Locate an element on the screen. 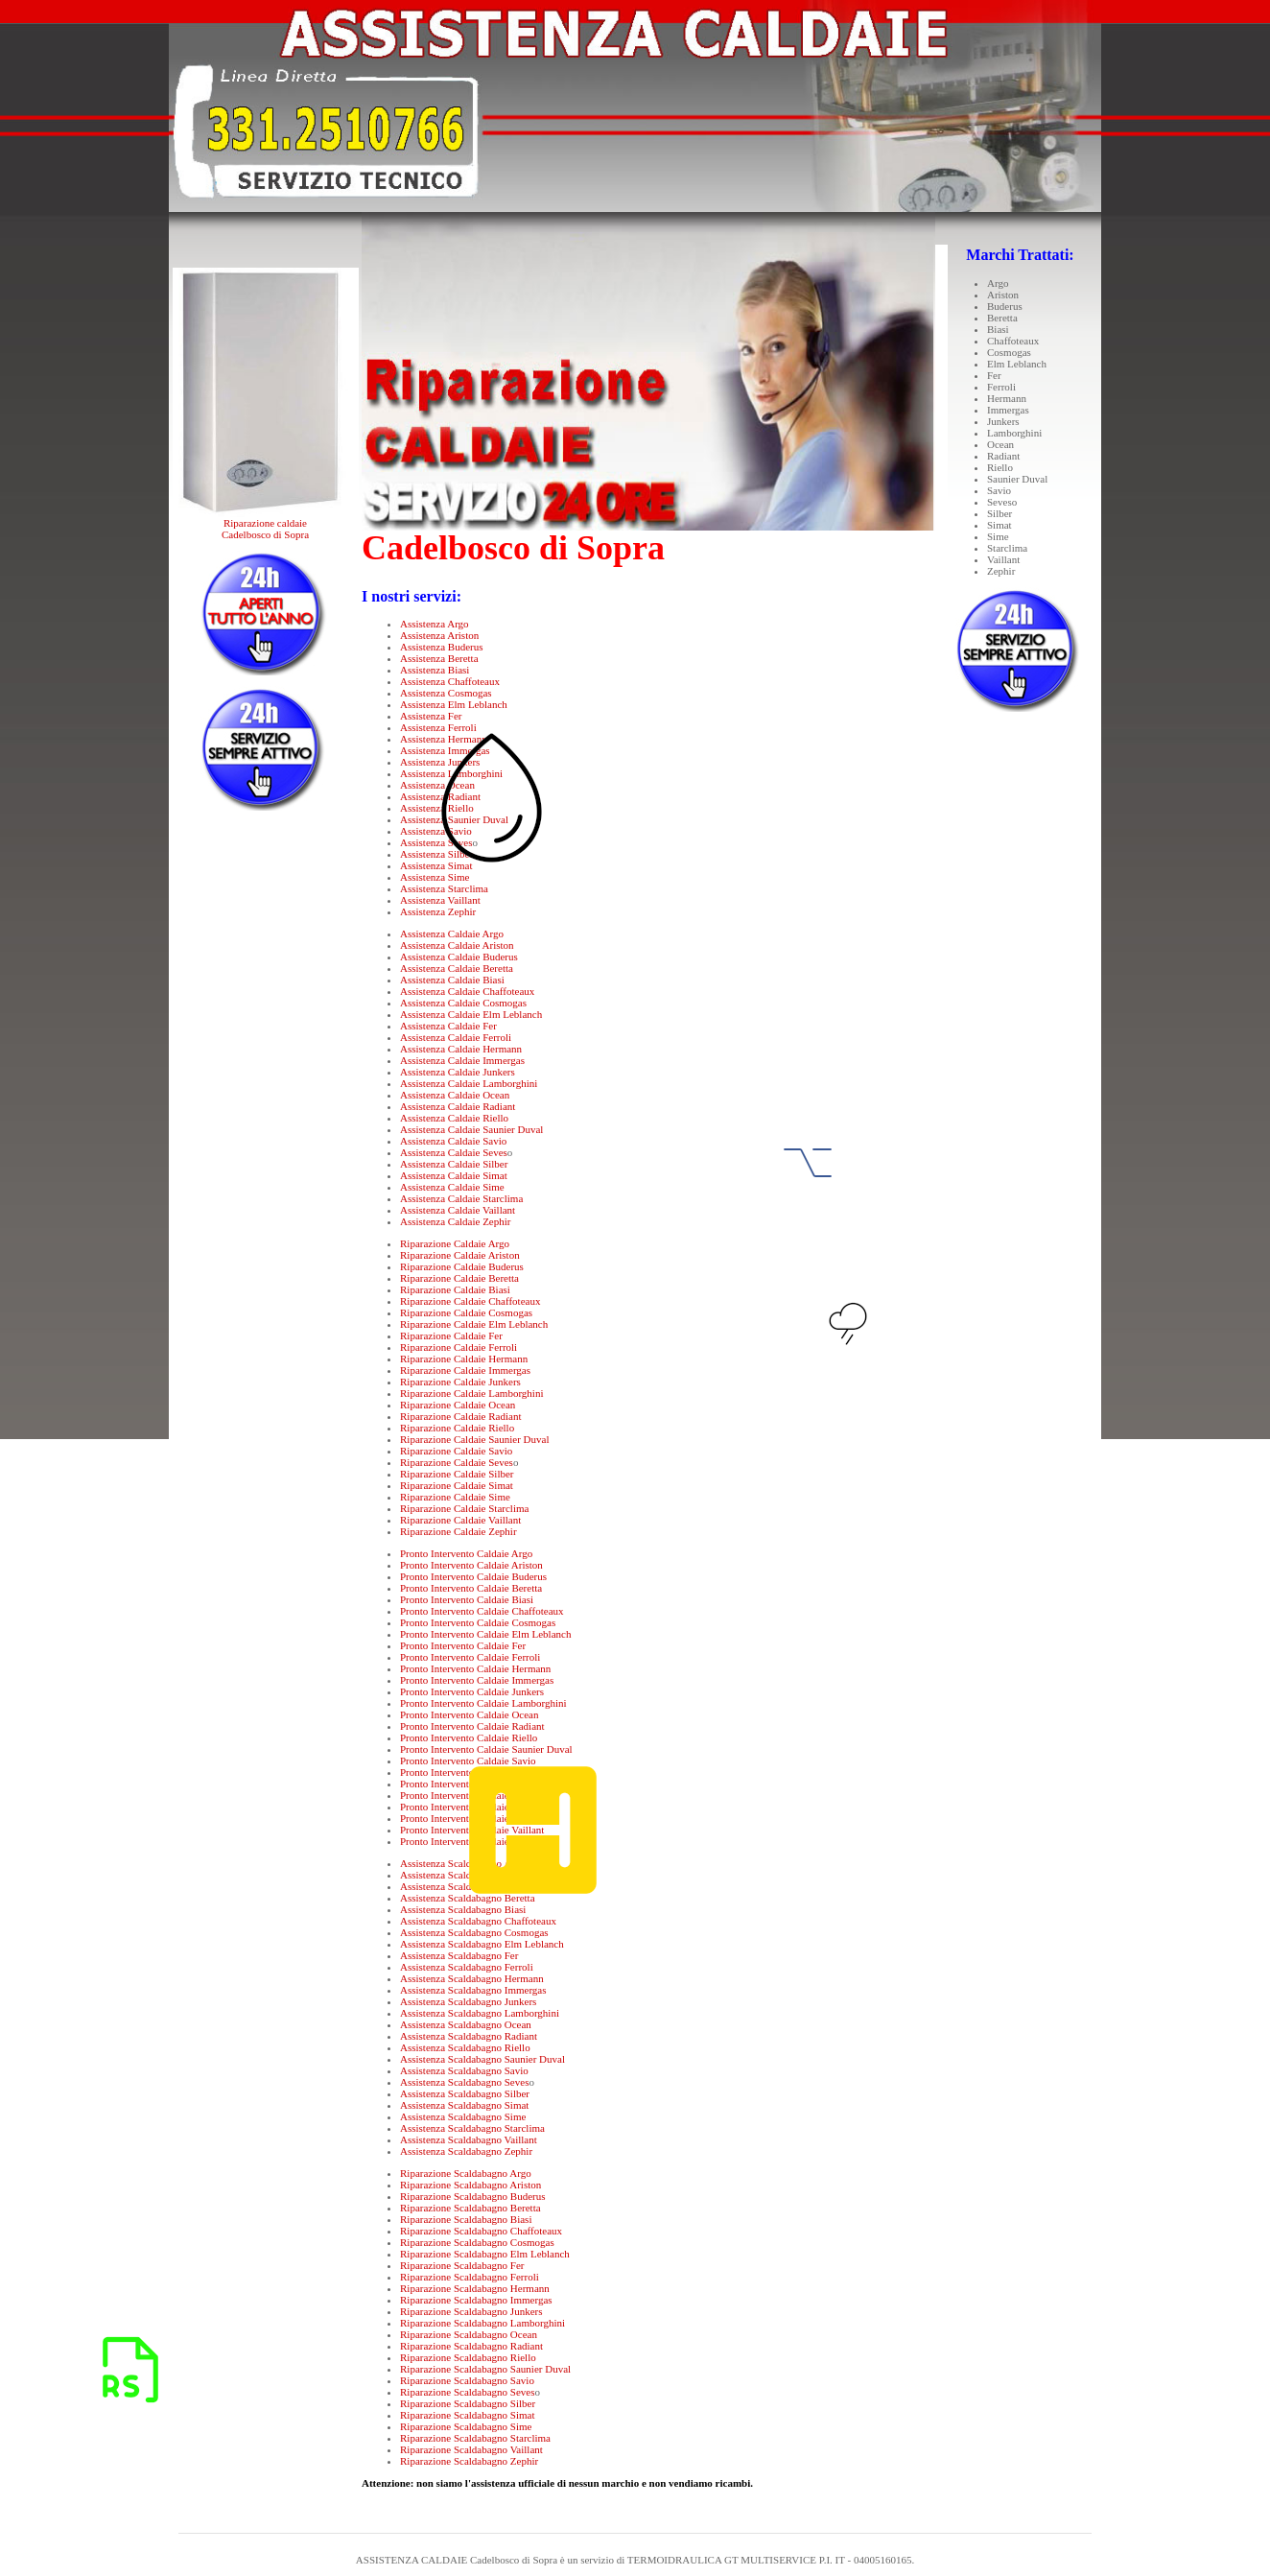 The image size is (1270, 2576). a Rust source code file is located at coordinates (130, 2370).